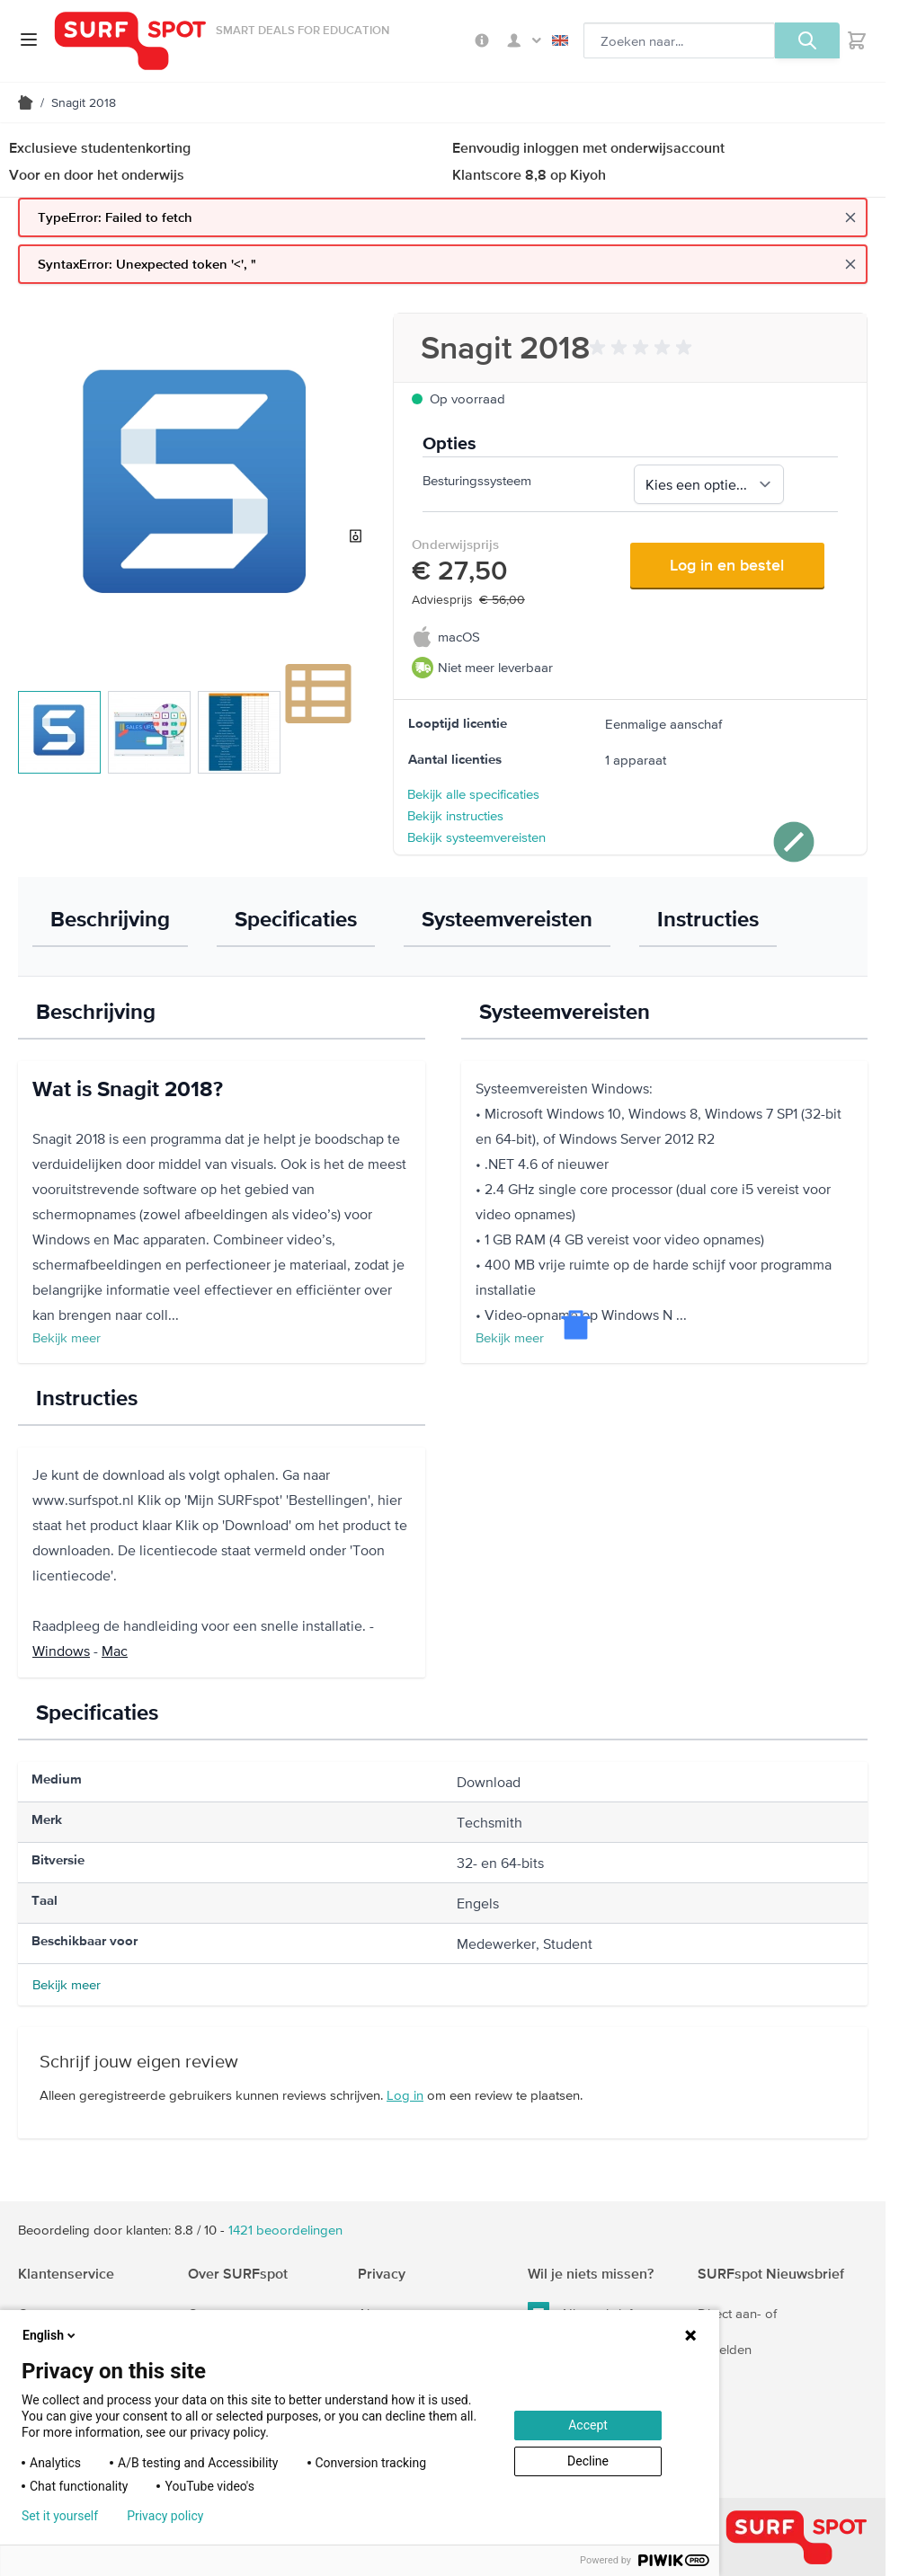 The image size is (899, 2576). What do you see at coordinates (318, 694) in the screenshot?
I see `switch to table view` at bounding box center [318, 694].